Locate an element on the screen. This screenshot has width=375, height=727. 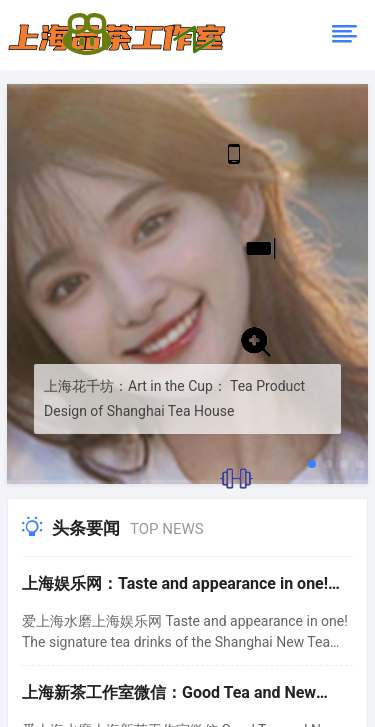
access workout or fitness features is located at coordinates (236, 478).